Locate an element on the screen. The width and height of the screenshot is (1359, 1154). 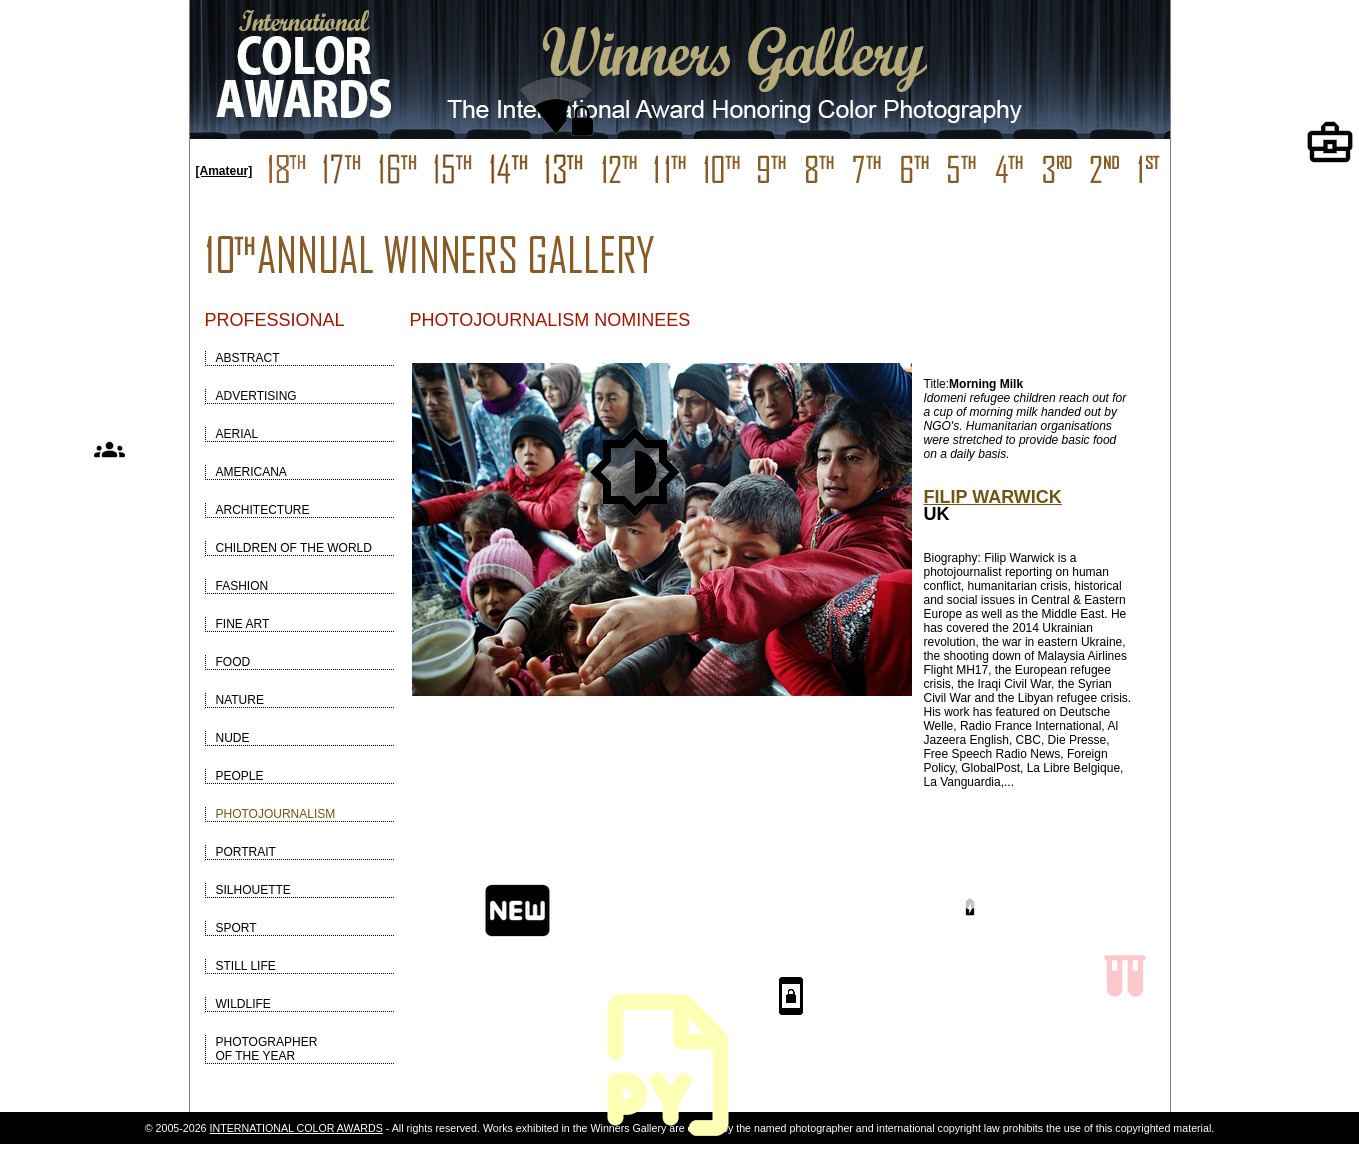
lock screen in portrait orientation is located at coordinates (791, 996).